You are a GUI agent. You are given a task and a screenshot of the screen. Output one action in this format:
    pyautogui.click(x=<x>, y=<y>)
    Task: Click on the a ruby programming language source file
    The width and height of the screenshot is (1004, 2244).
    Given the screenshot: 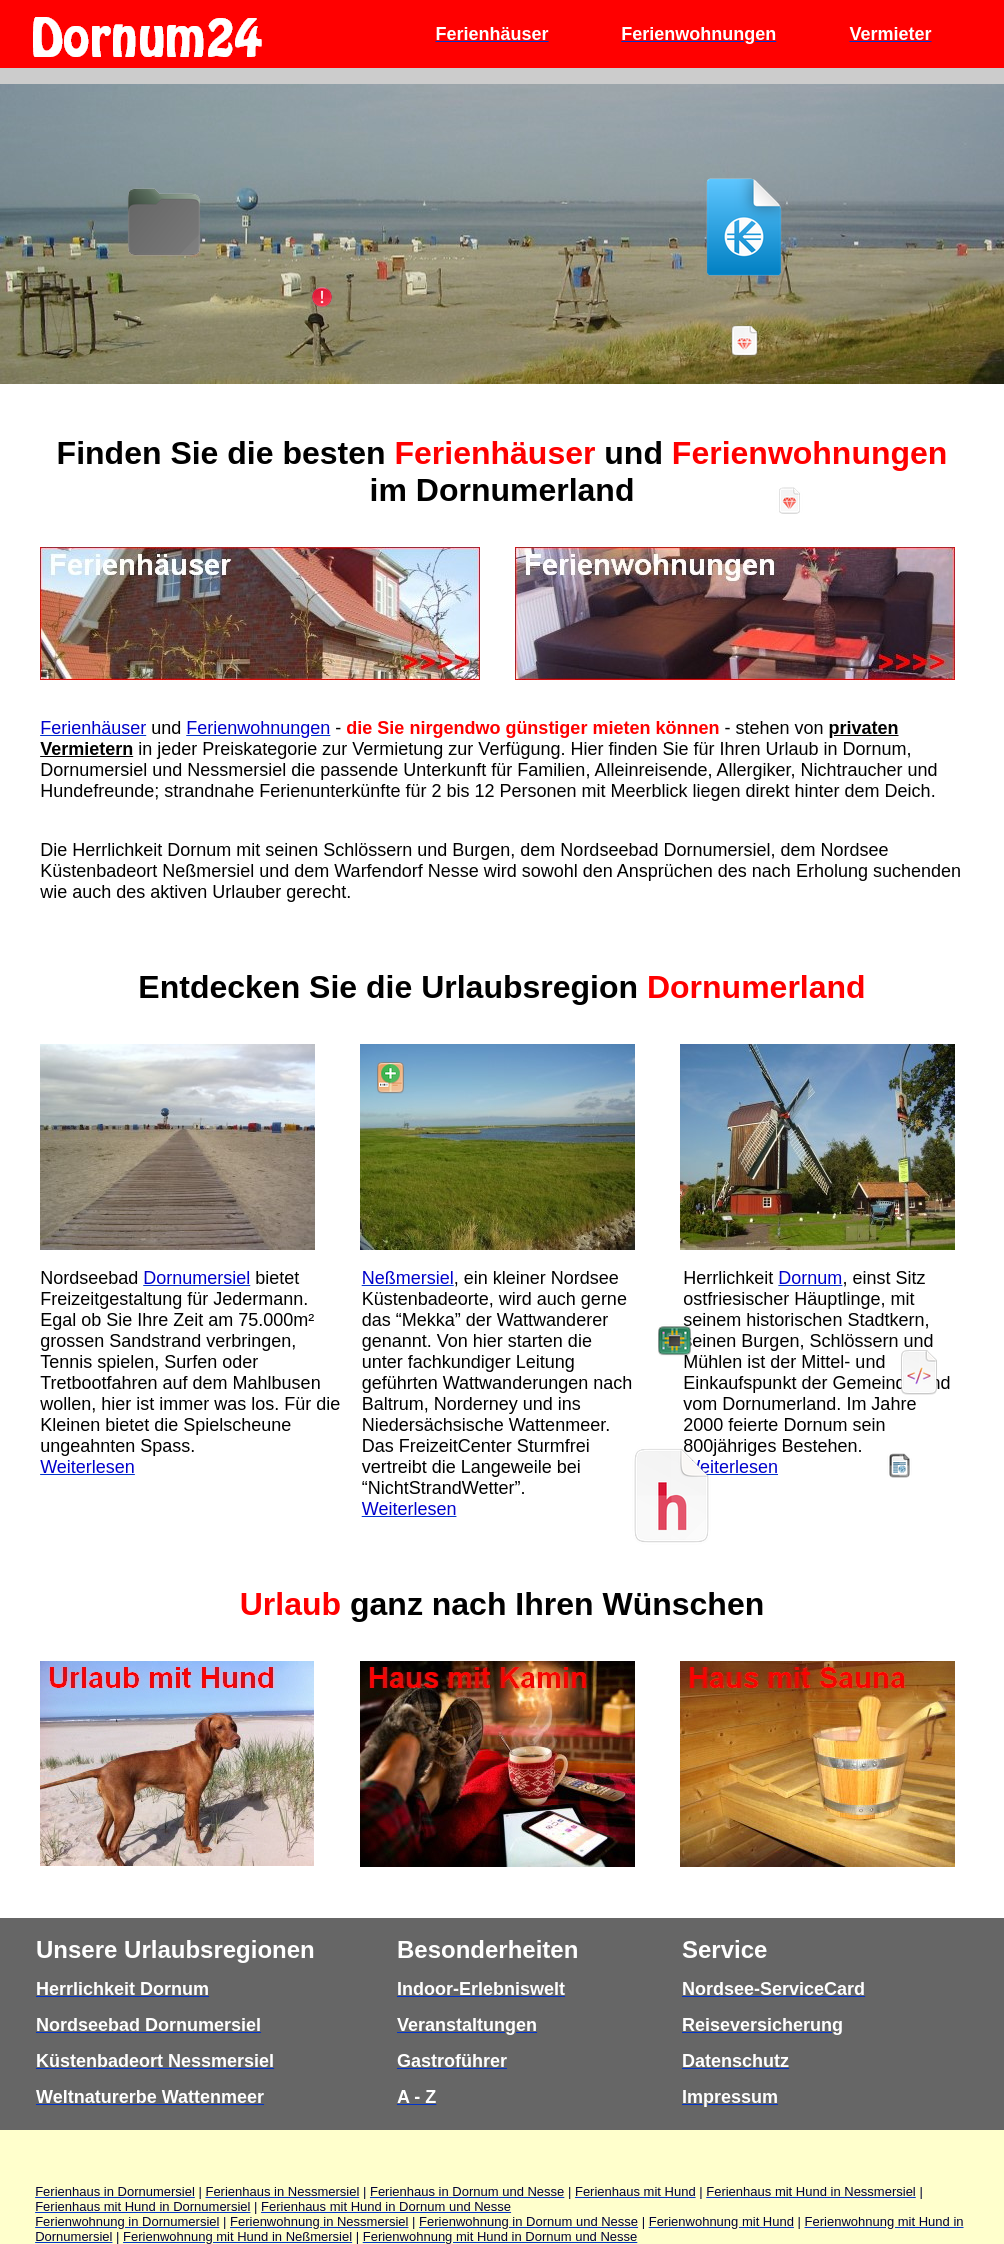 What is the action you would take?
    pyautogui.click(x=744, y=340)
    